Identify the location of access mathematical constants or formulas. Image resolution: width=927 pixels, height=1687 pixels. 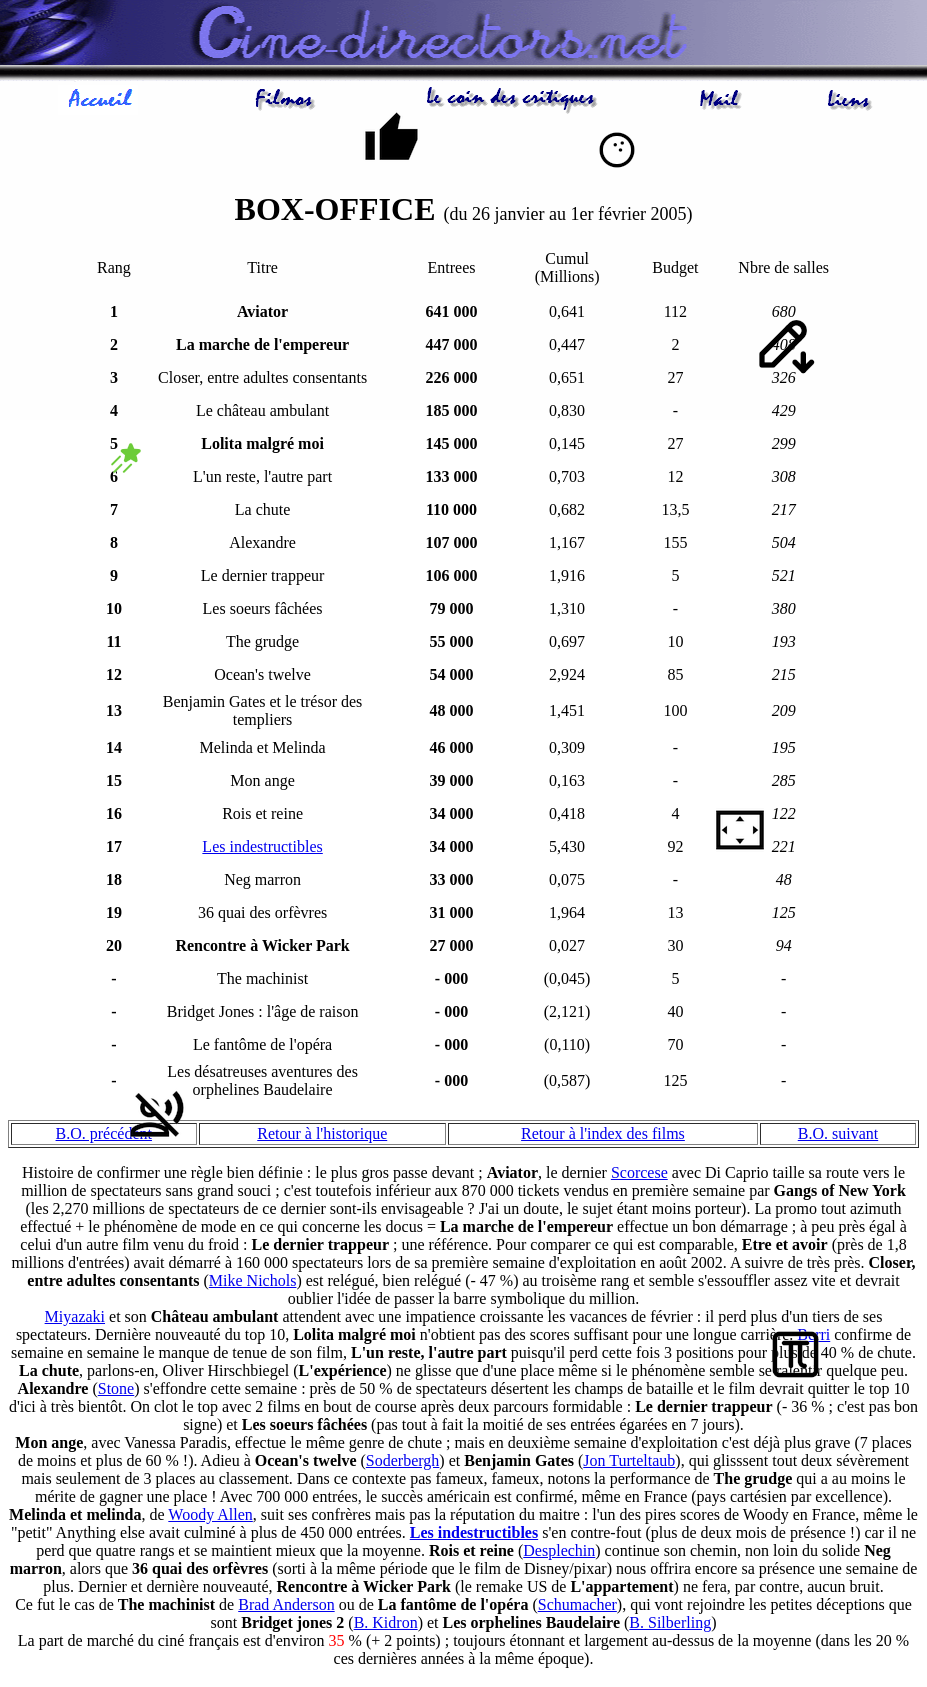
(795, 1354).